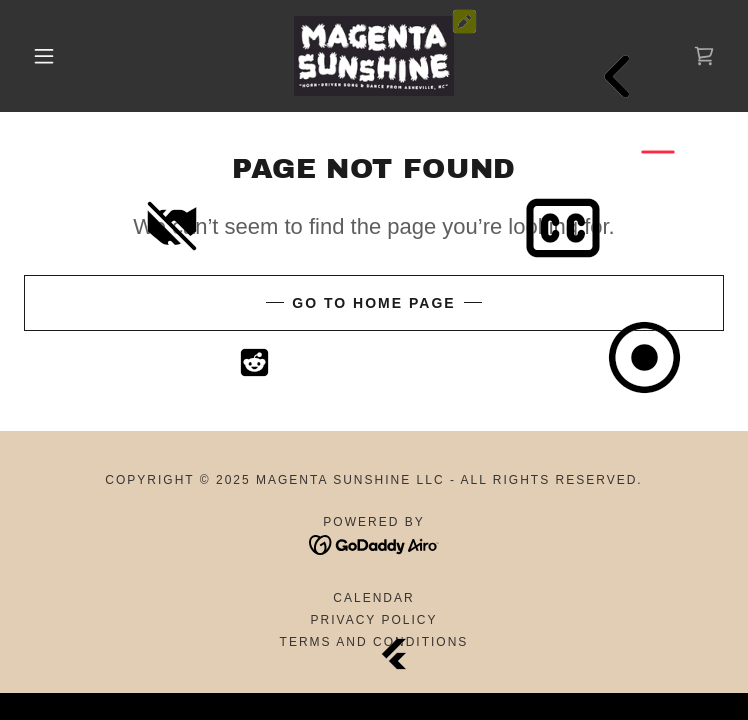 This screenshot has width=748, height=720. I want to click on go back to the previous screen, so click(618, 76).